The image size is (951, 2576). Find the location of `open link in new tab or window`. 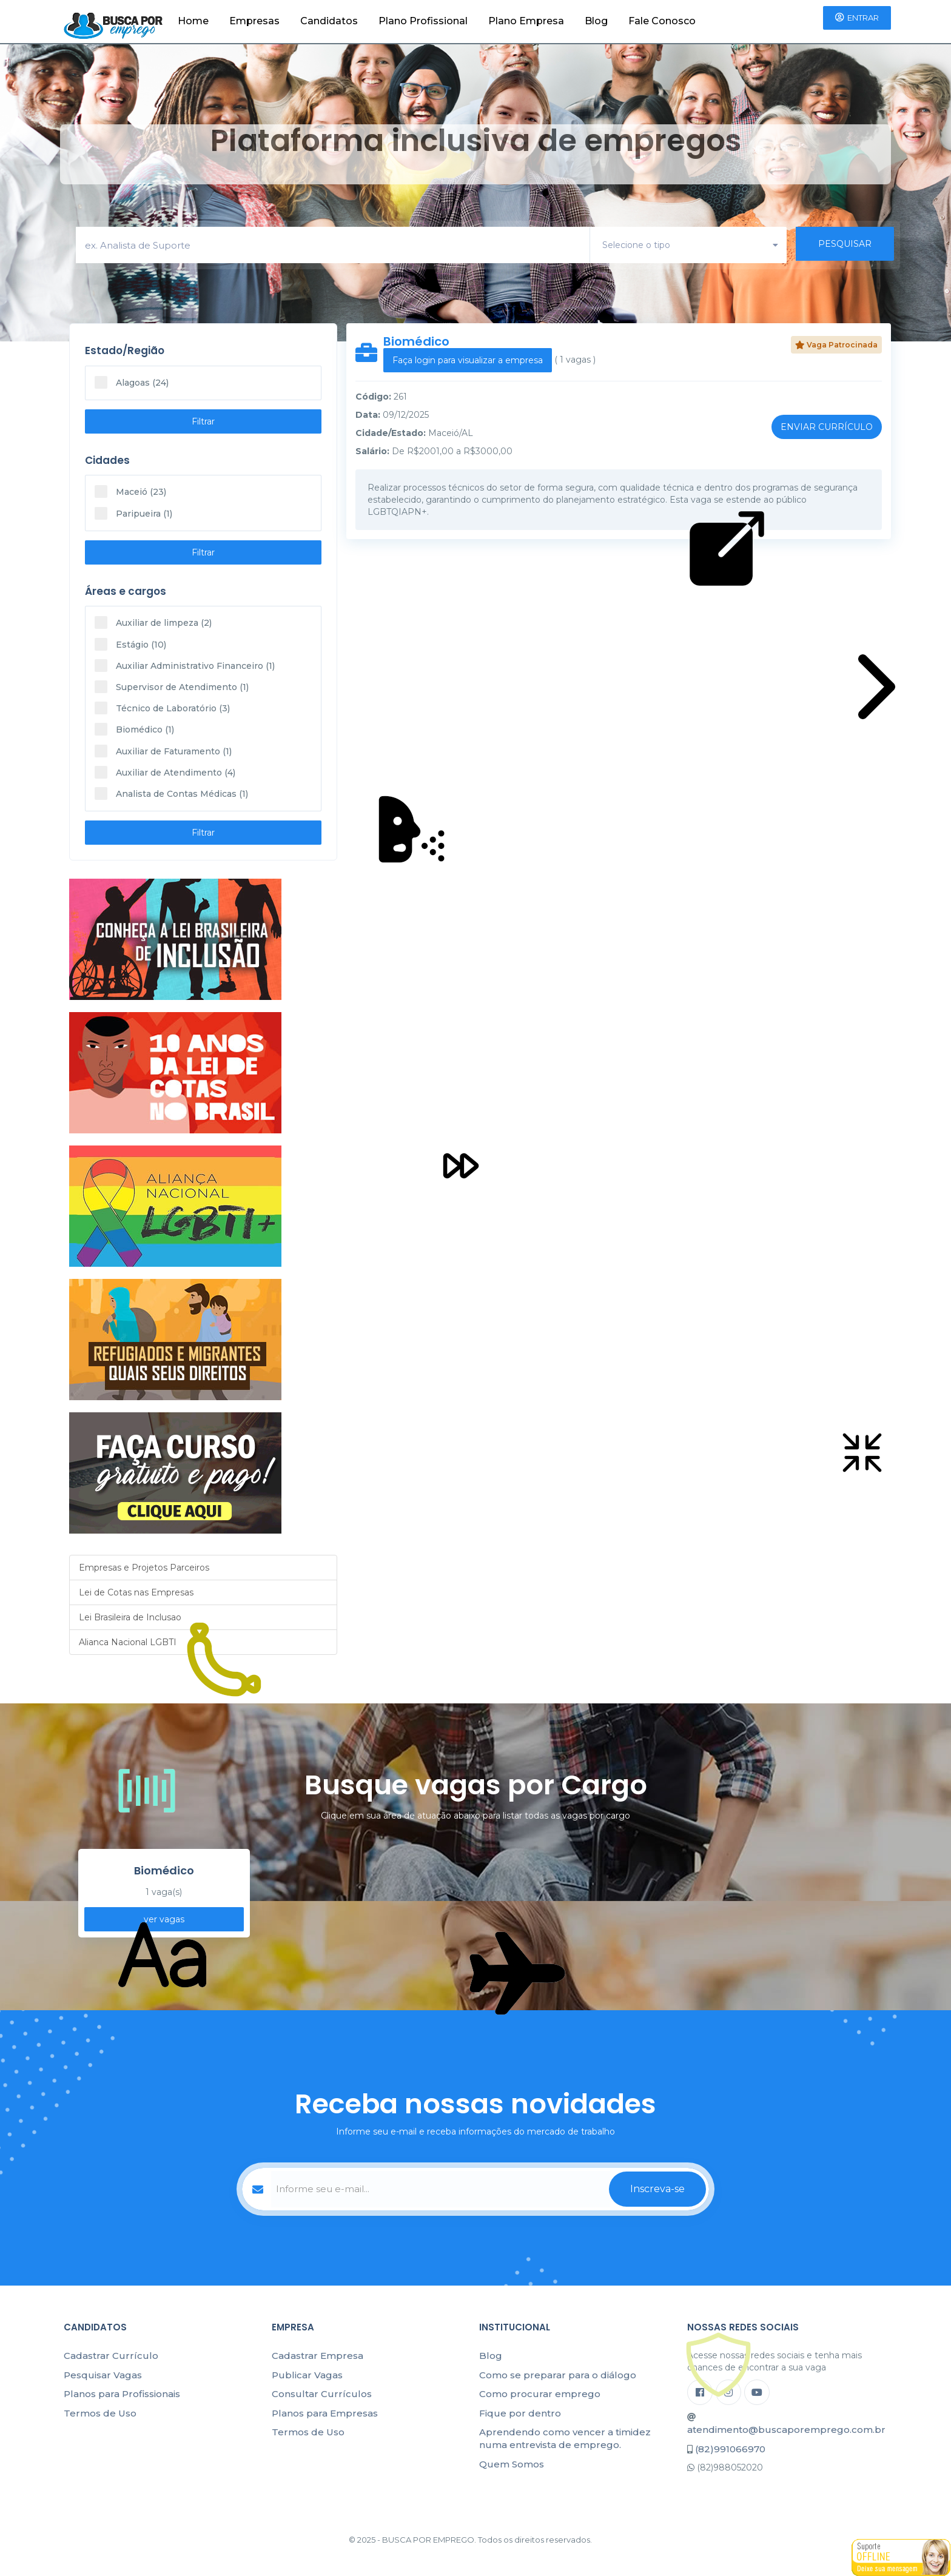

open link in new tab or window is located at coordinates (727, 548).